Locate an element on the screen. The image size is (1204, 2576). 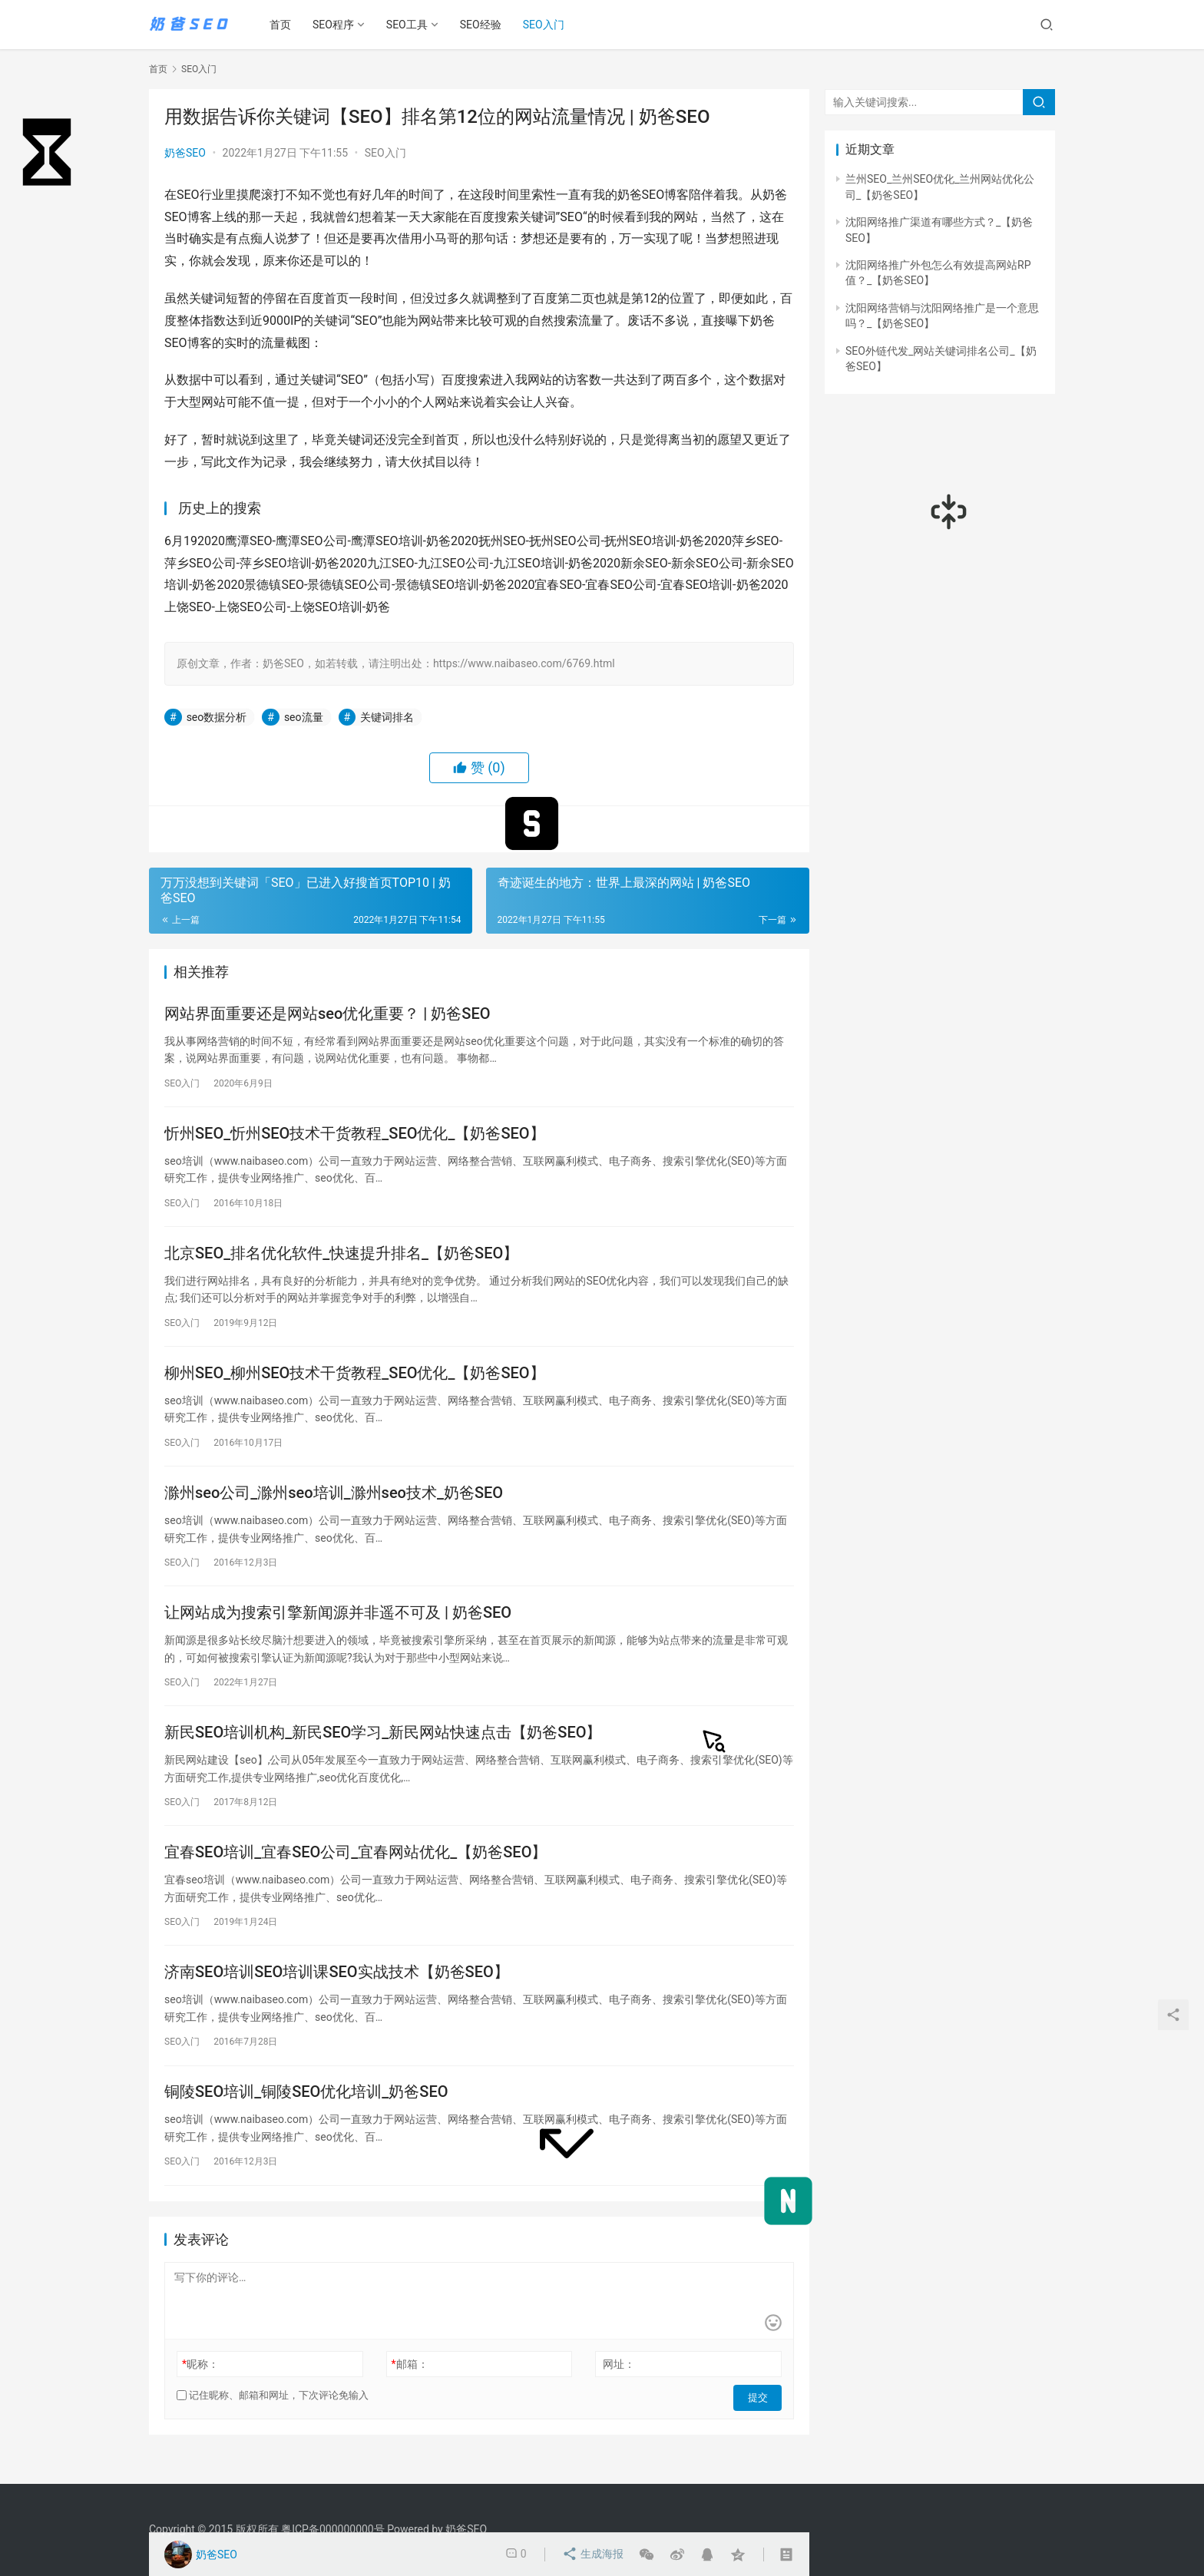
indicates a section or item labeled "S" is located at coordinates (531, 823).